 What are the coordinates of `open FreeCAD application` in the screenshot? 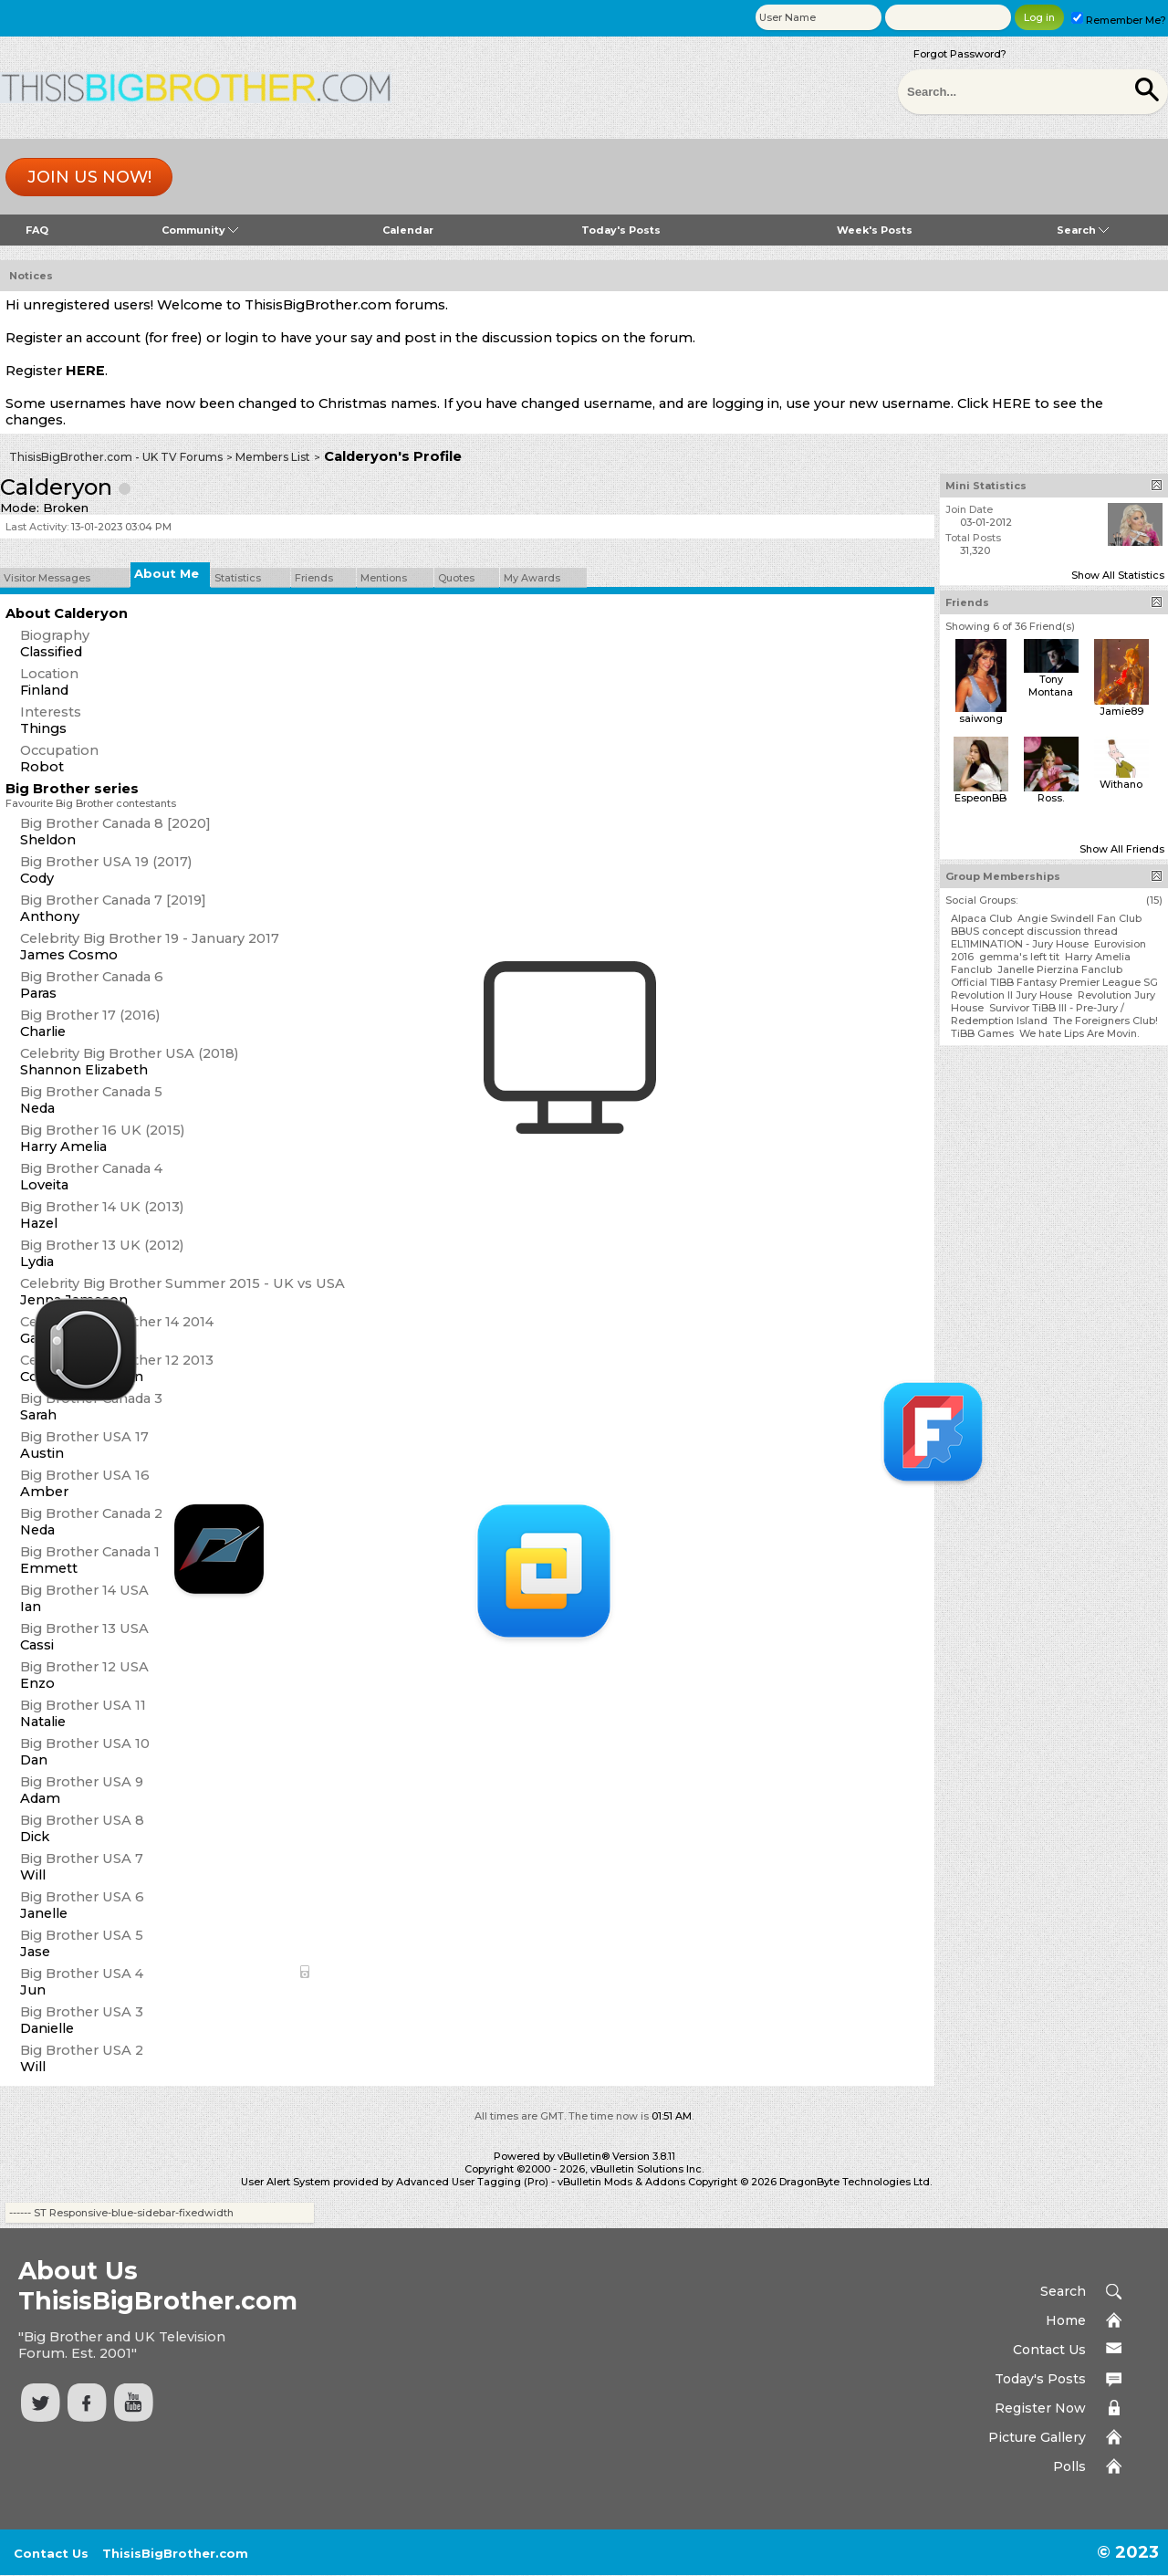 It's located at (933, 1431).